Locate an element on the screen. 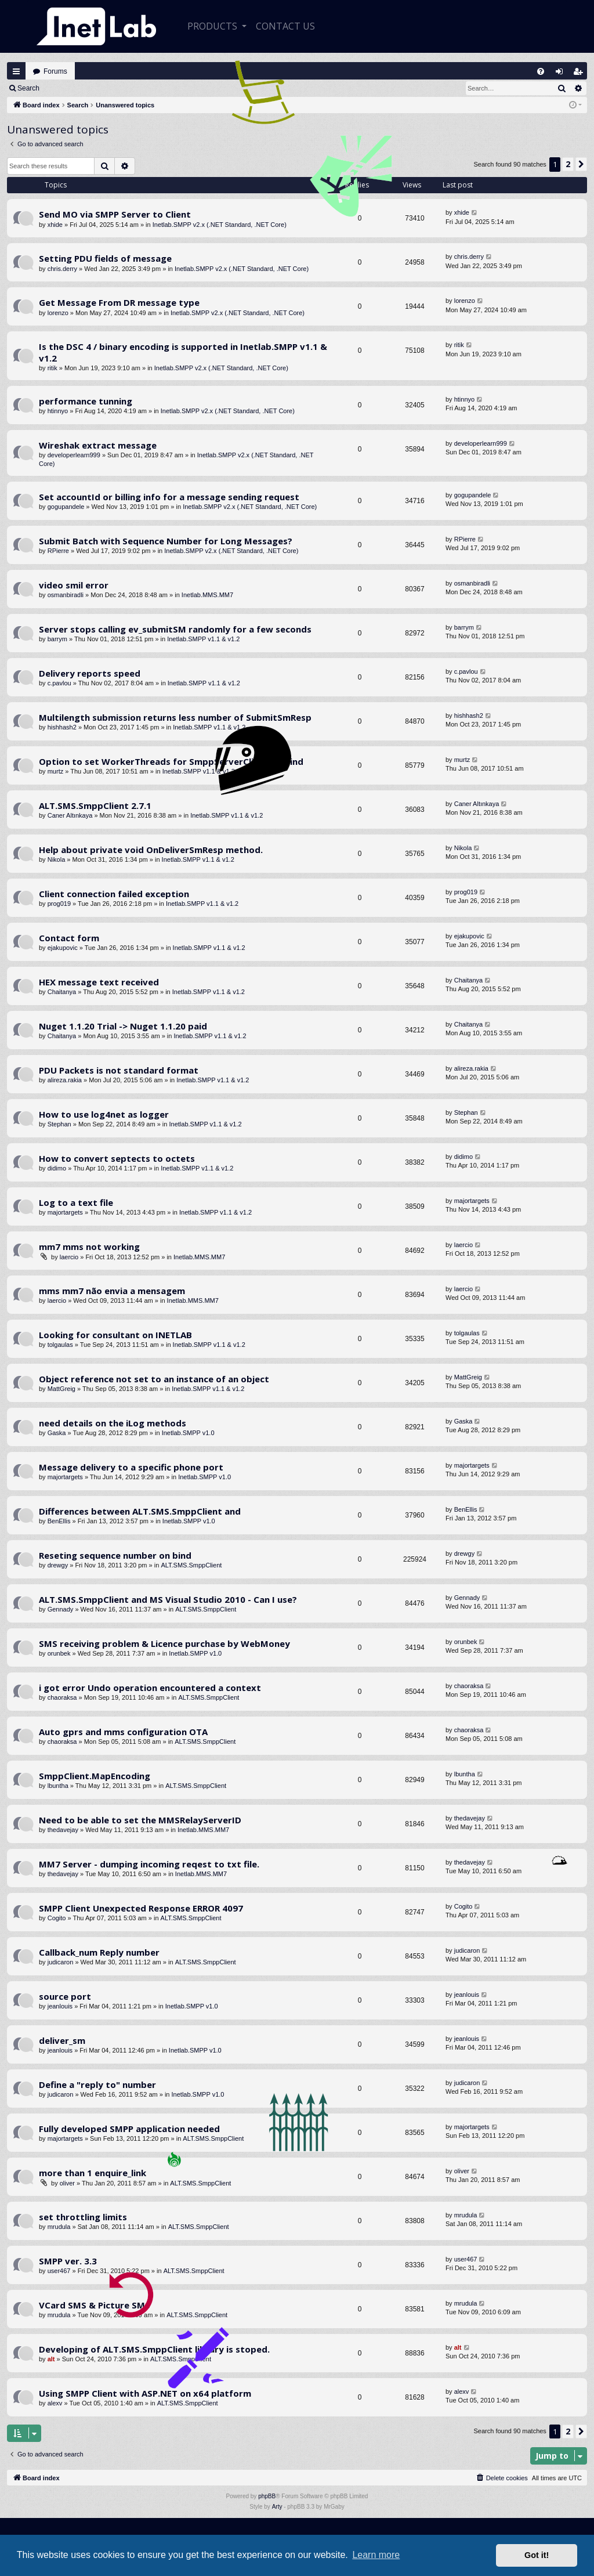  undo last action is located at coordinates (131, 2295).